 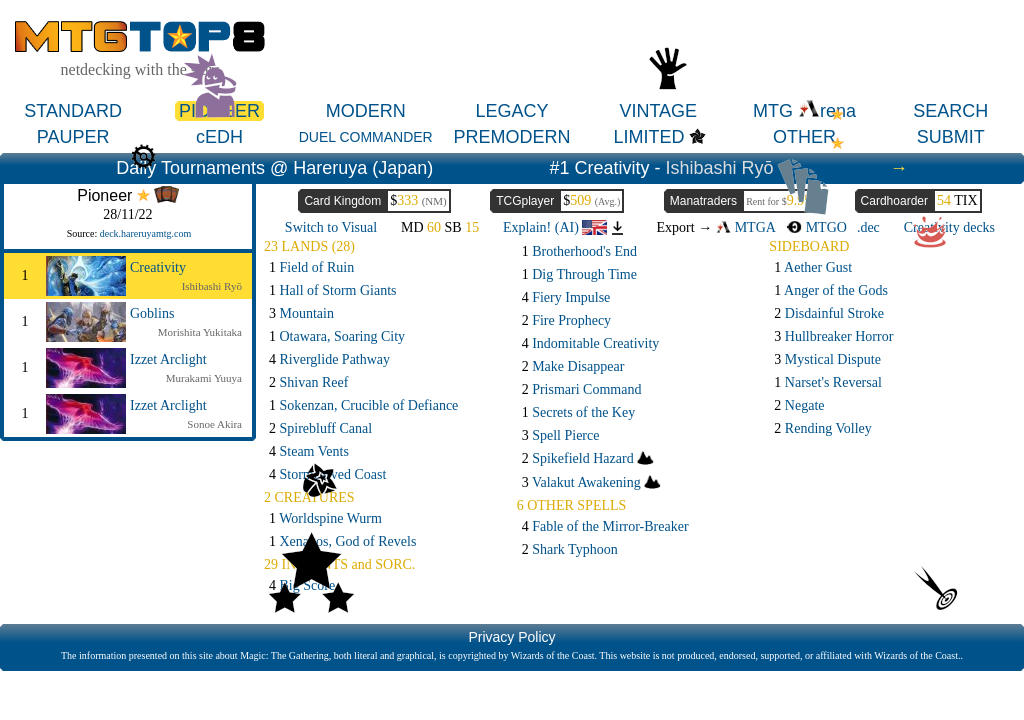 What do you see at coordinates (319, 480) in the screenshot?
I see `star fruit or carambola item in a game inventory` at bounding box center [319, 480].